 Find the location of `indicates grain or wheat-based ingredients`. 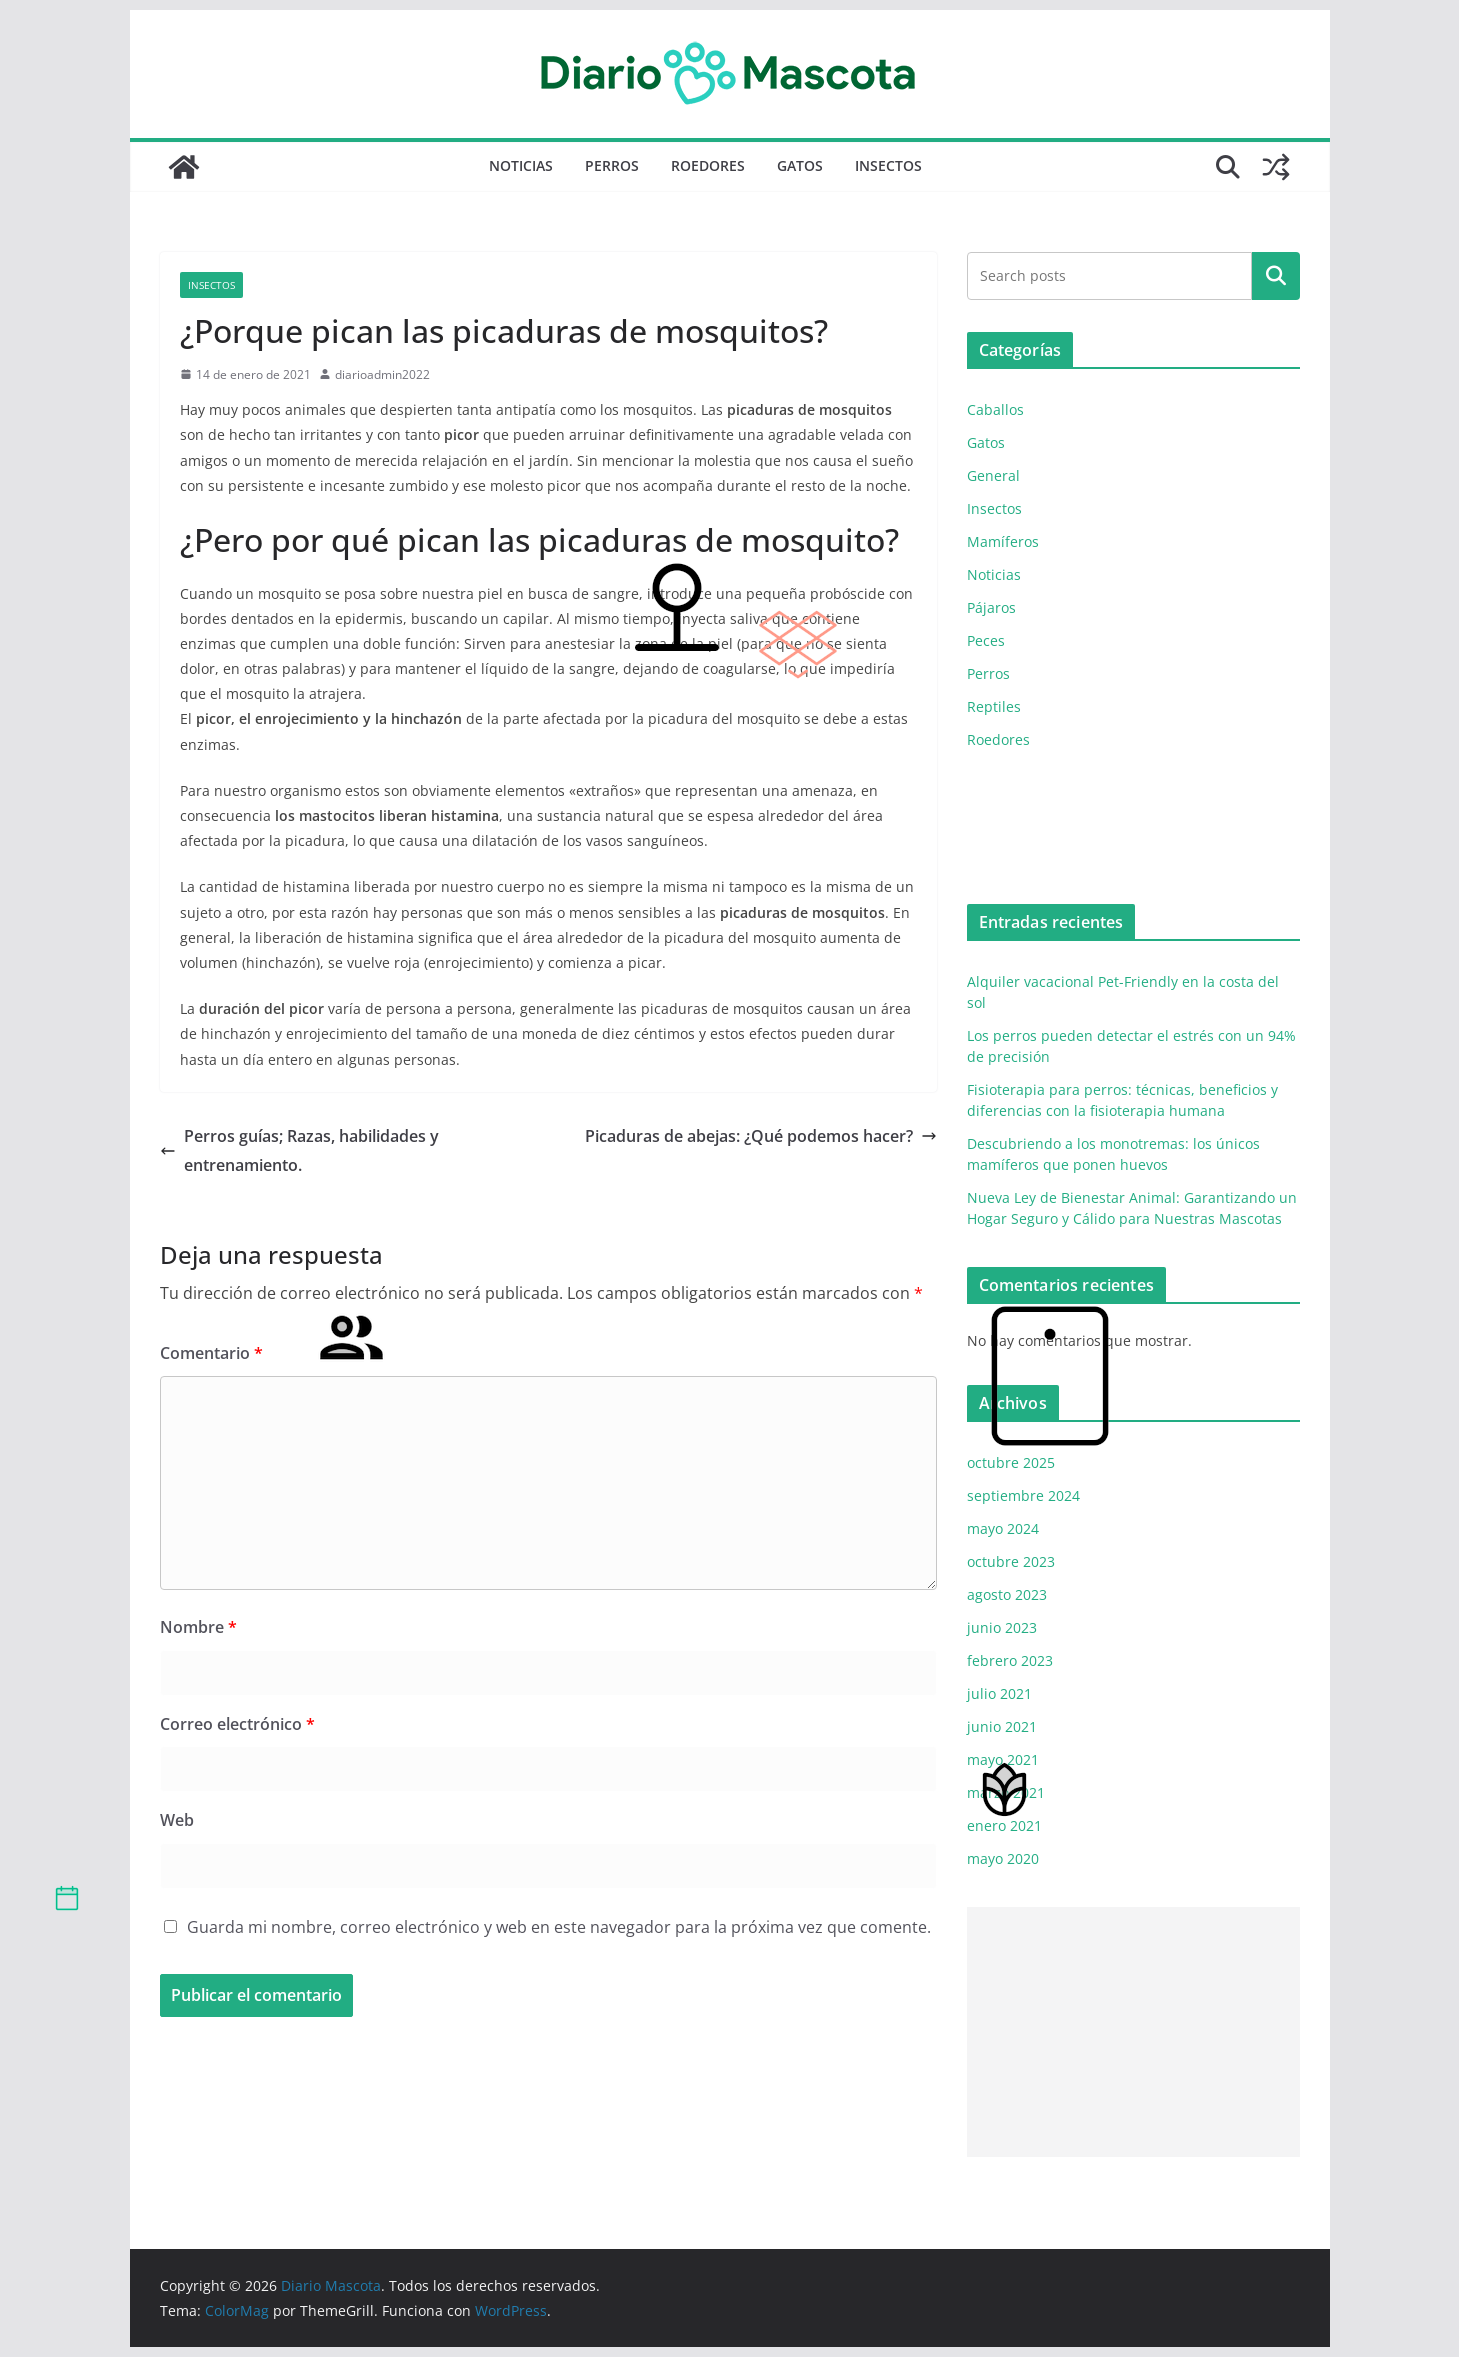

indicates grain or wheat-based ingredients is located at coordinates (1004, 1790).